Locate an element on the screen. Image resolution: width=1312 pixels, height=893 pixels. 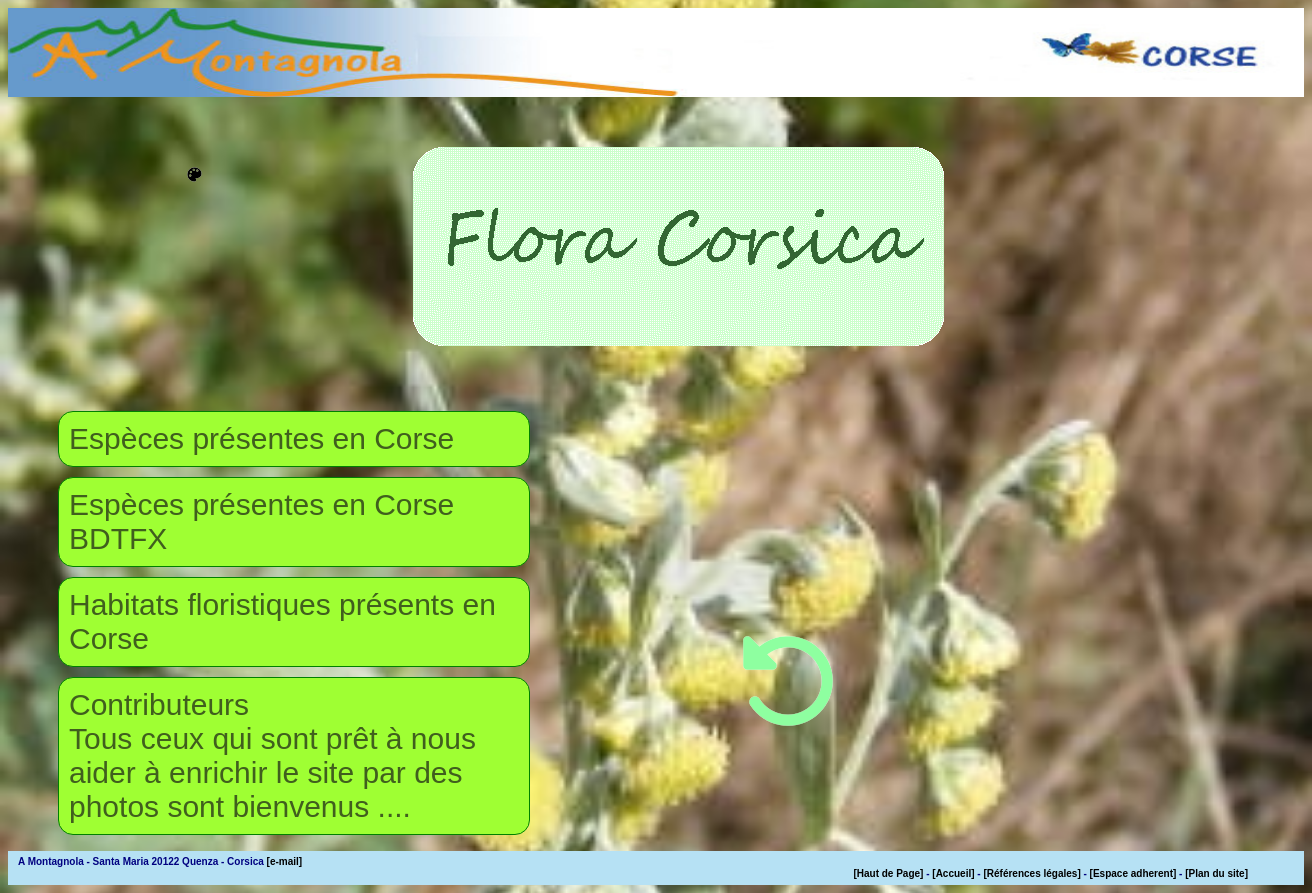
undo last action is located at coordinates (788, 681).